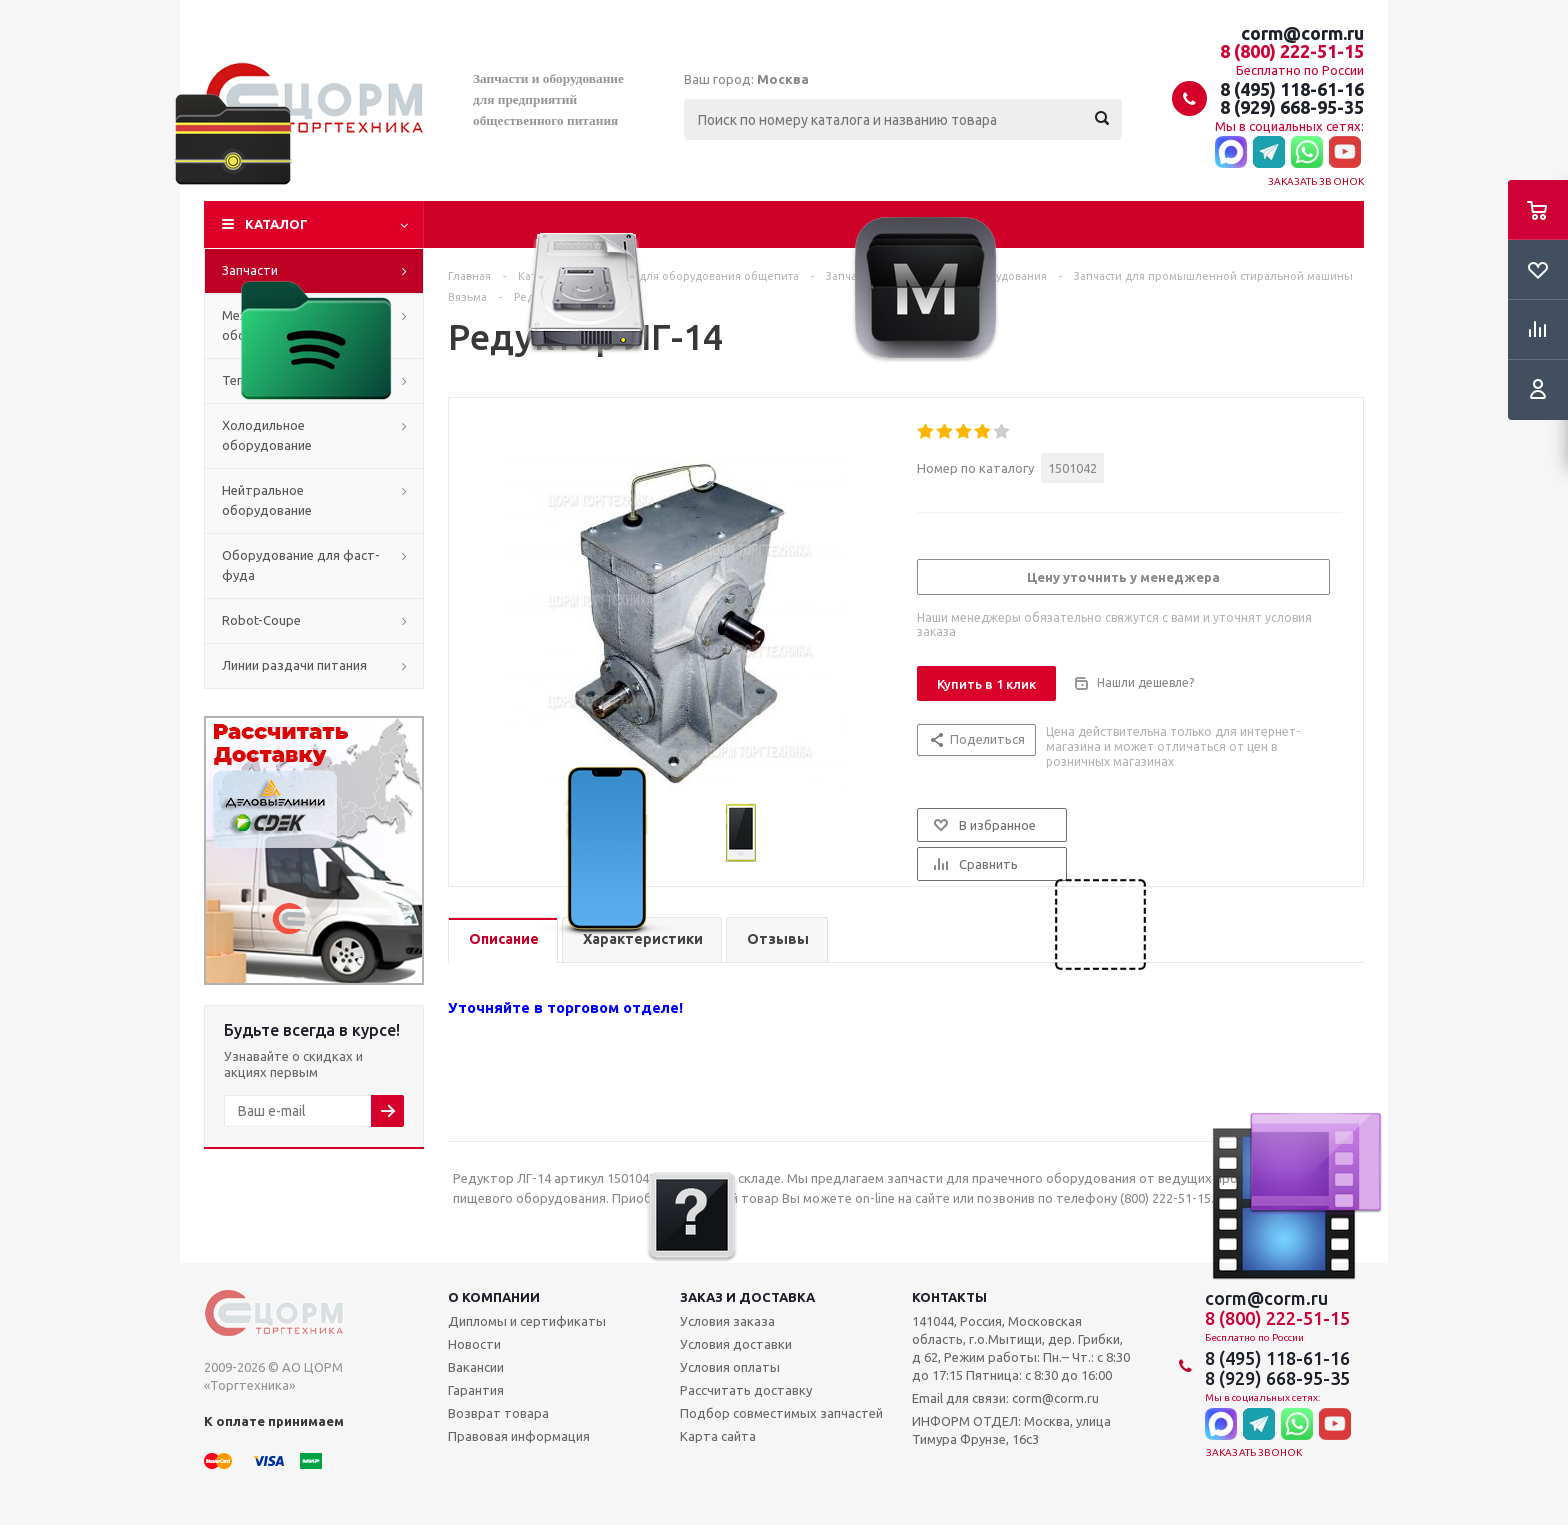 This screenshot has height=1525, width=1568. Describe the element at coordinates (1297, 1195) in the screenshot. I see `filter media library by type or category` at that location.